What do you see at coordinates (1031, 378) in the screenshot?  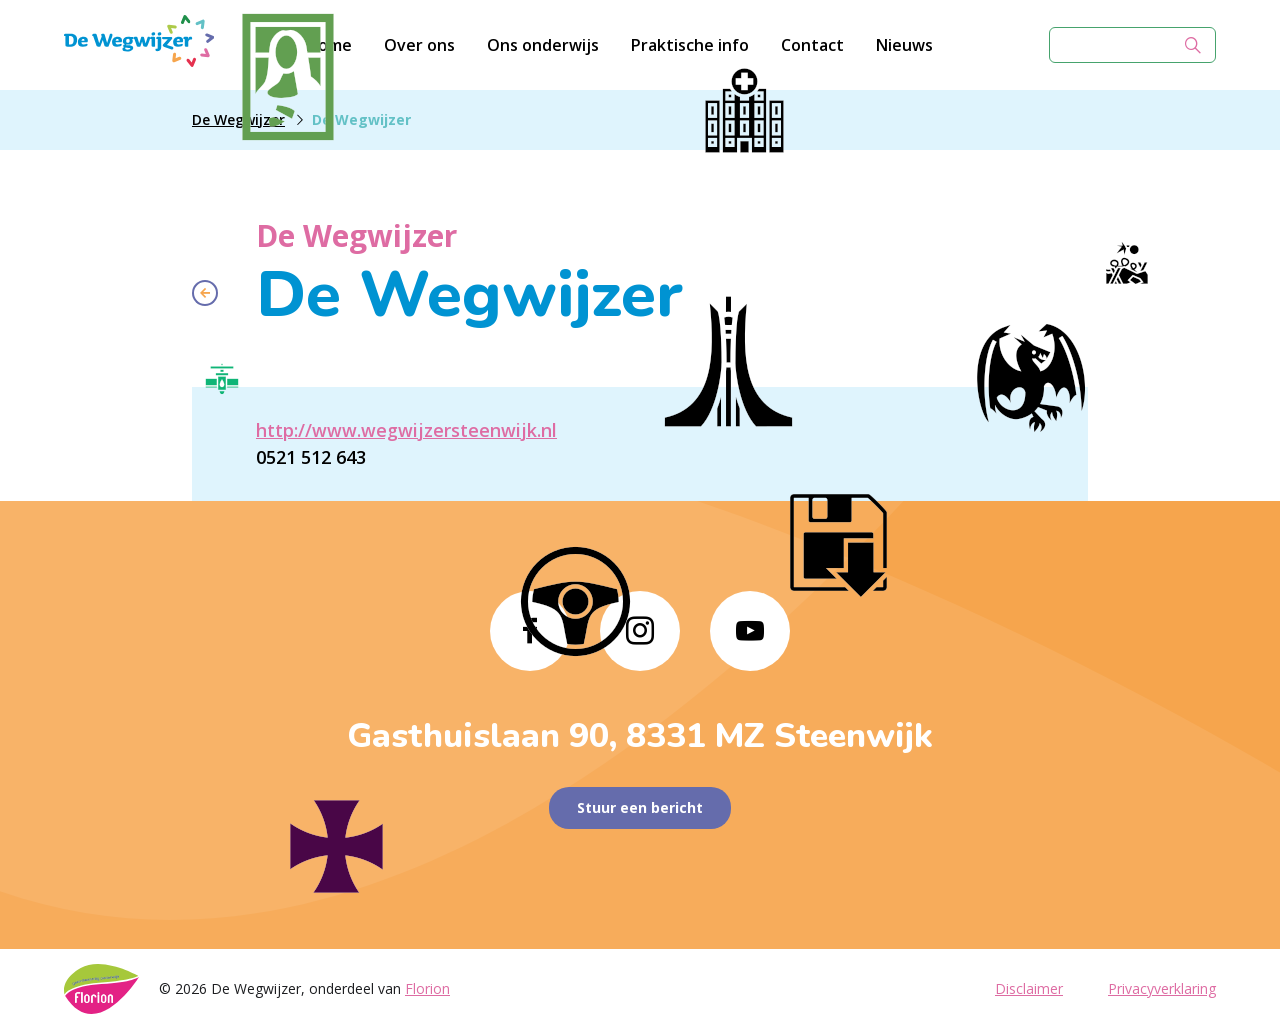 I see `select wyvern character or creature type` at bounding box center [1031, 378].